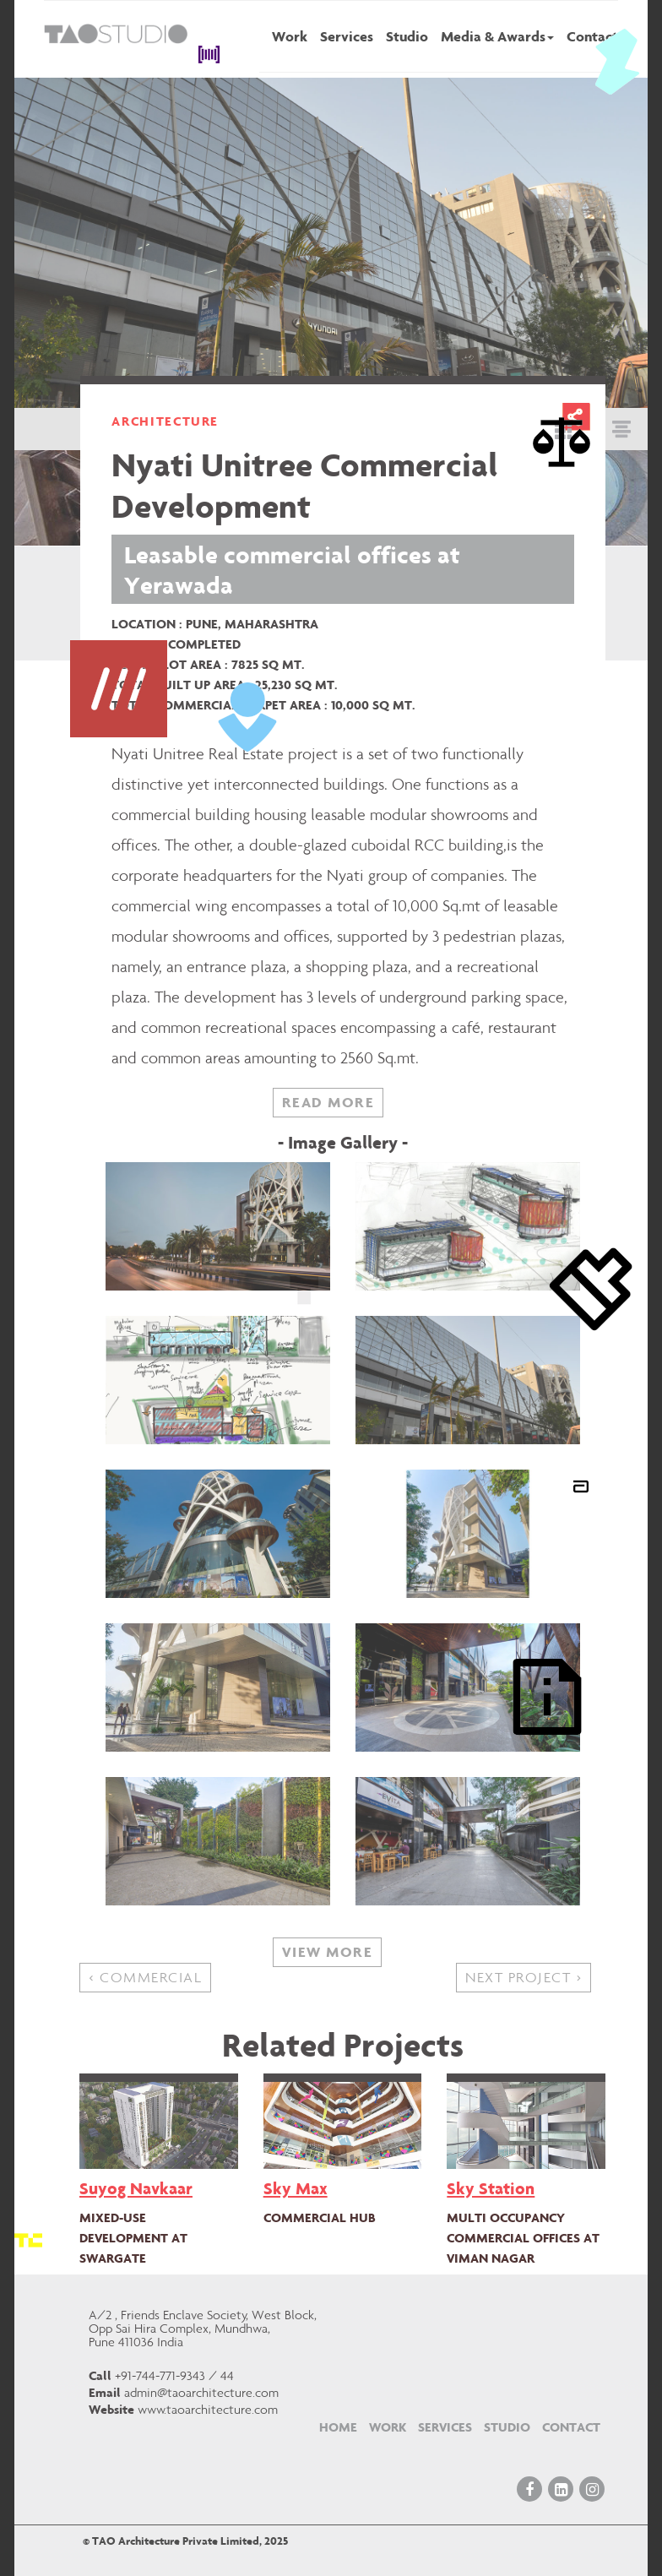 The image size is (662, 2576). I want to click on open the what3words location app, so click(118, 688).